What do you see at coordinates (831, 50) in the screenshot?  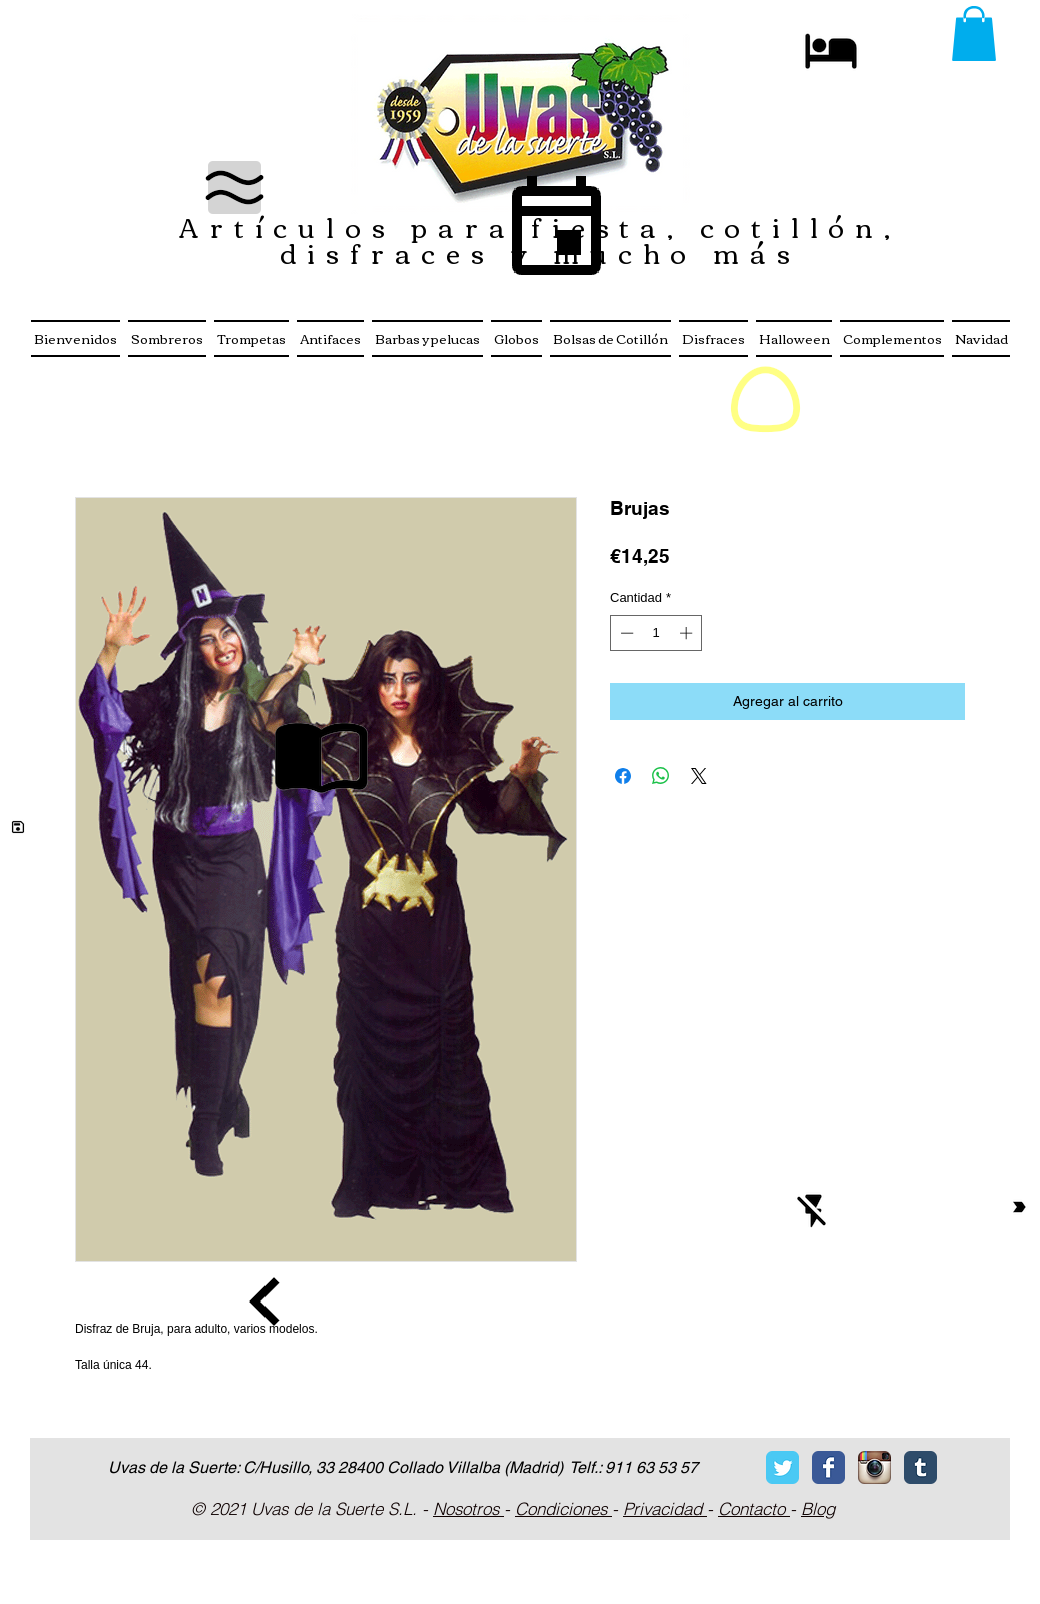 I see `find nearby hotels or accommodations` at bounding box center [831, 50].